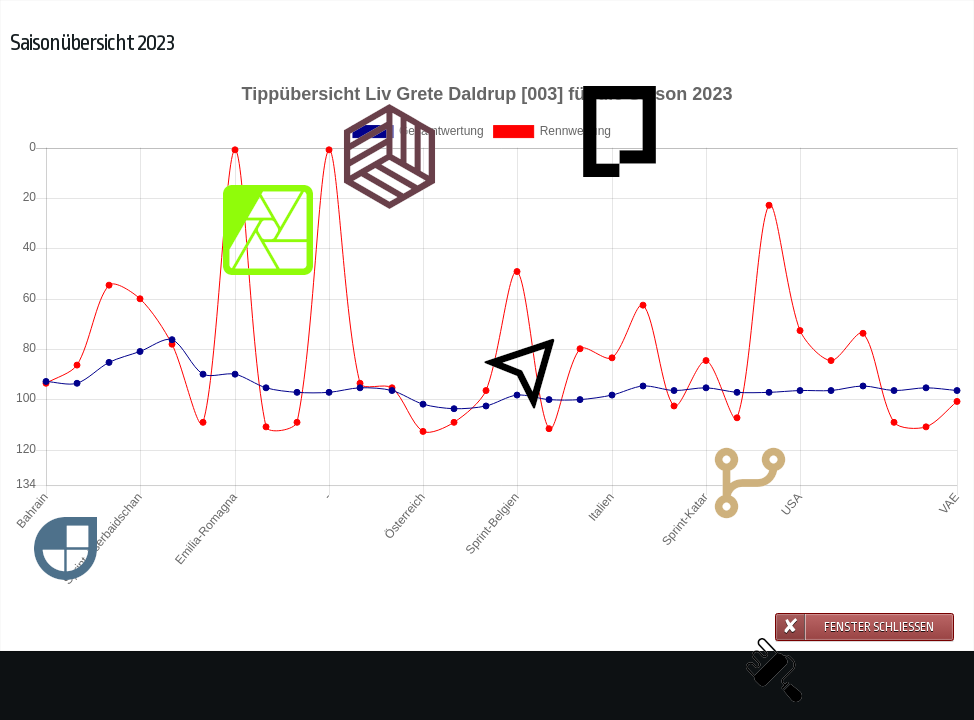  Describe the element at coordinates (619, 131) in the screenshot. I see `pagekit CMS logo` at that location.